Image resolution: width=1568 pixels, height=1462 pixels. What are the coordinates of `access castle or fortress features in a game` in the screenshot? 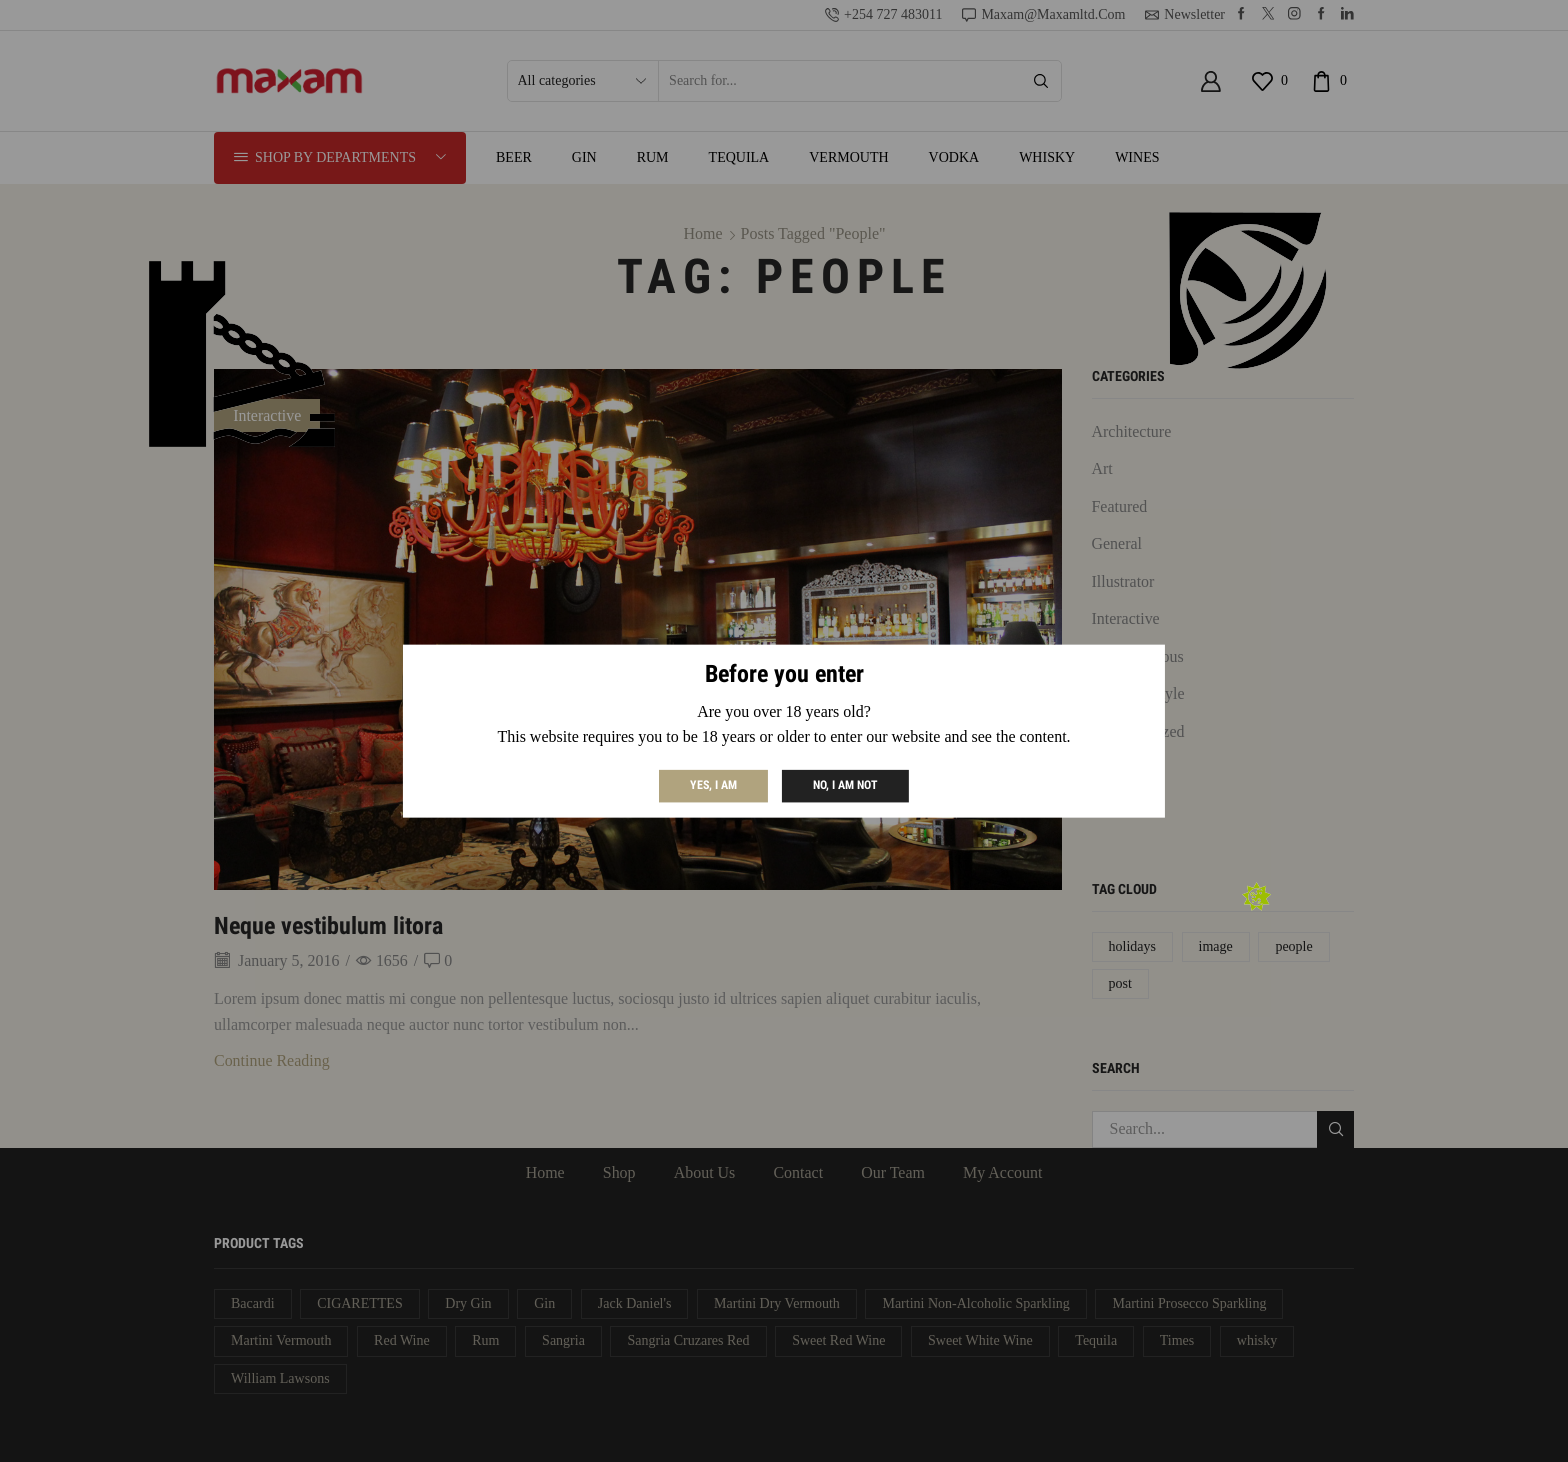 It's located at (242, 354).